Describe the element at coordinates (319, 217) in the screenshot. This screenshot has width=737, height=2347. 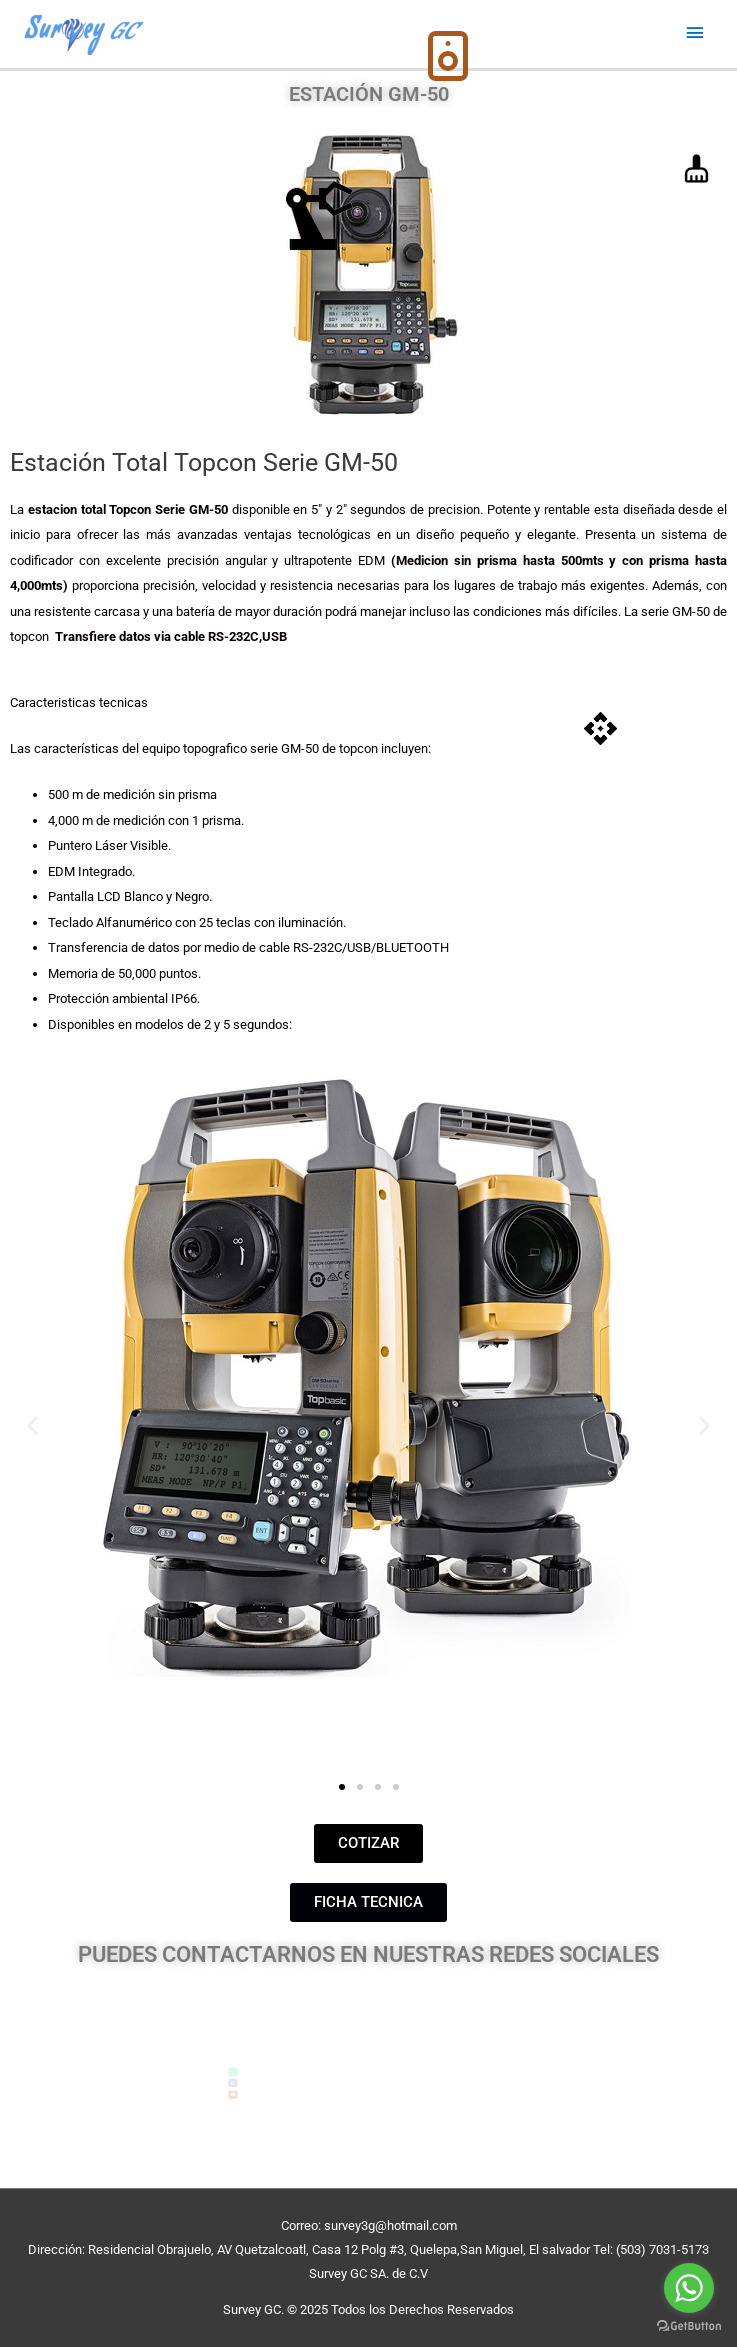
I see `access precision manufacturing settings` at that location.